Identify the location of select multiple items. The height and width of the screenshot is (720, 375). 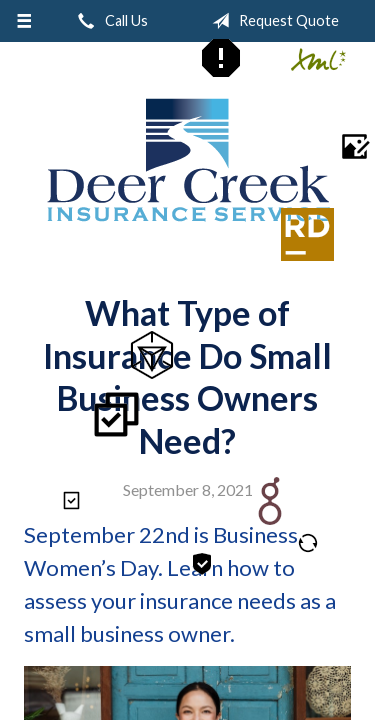
(116, 414).